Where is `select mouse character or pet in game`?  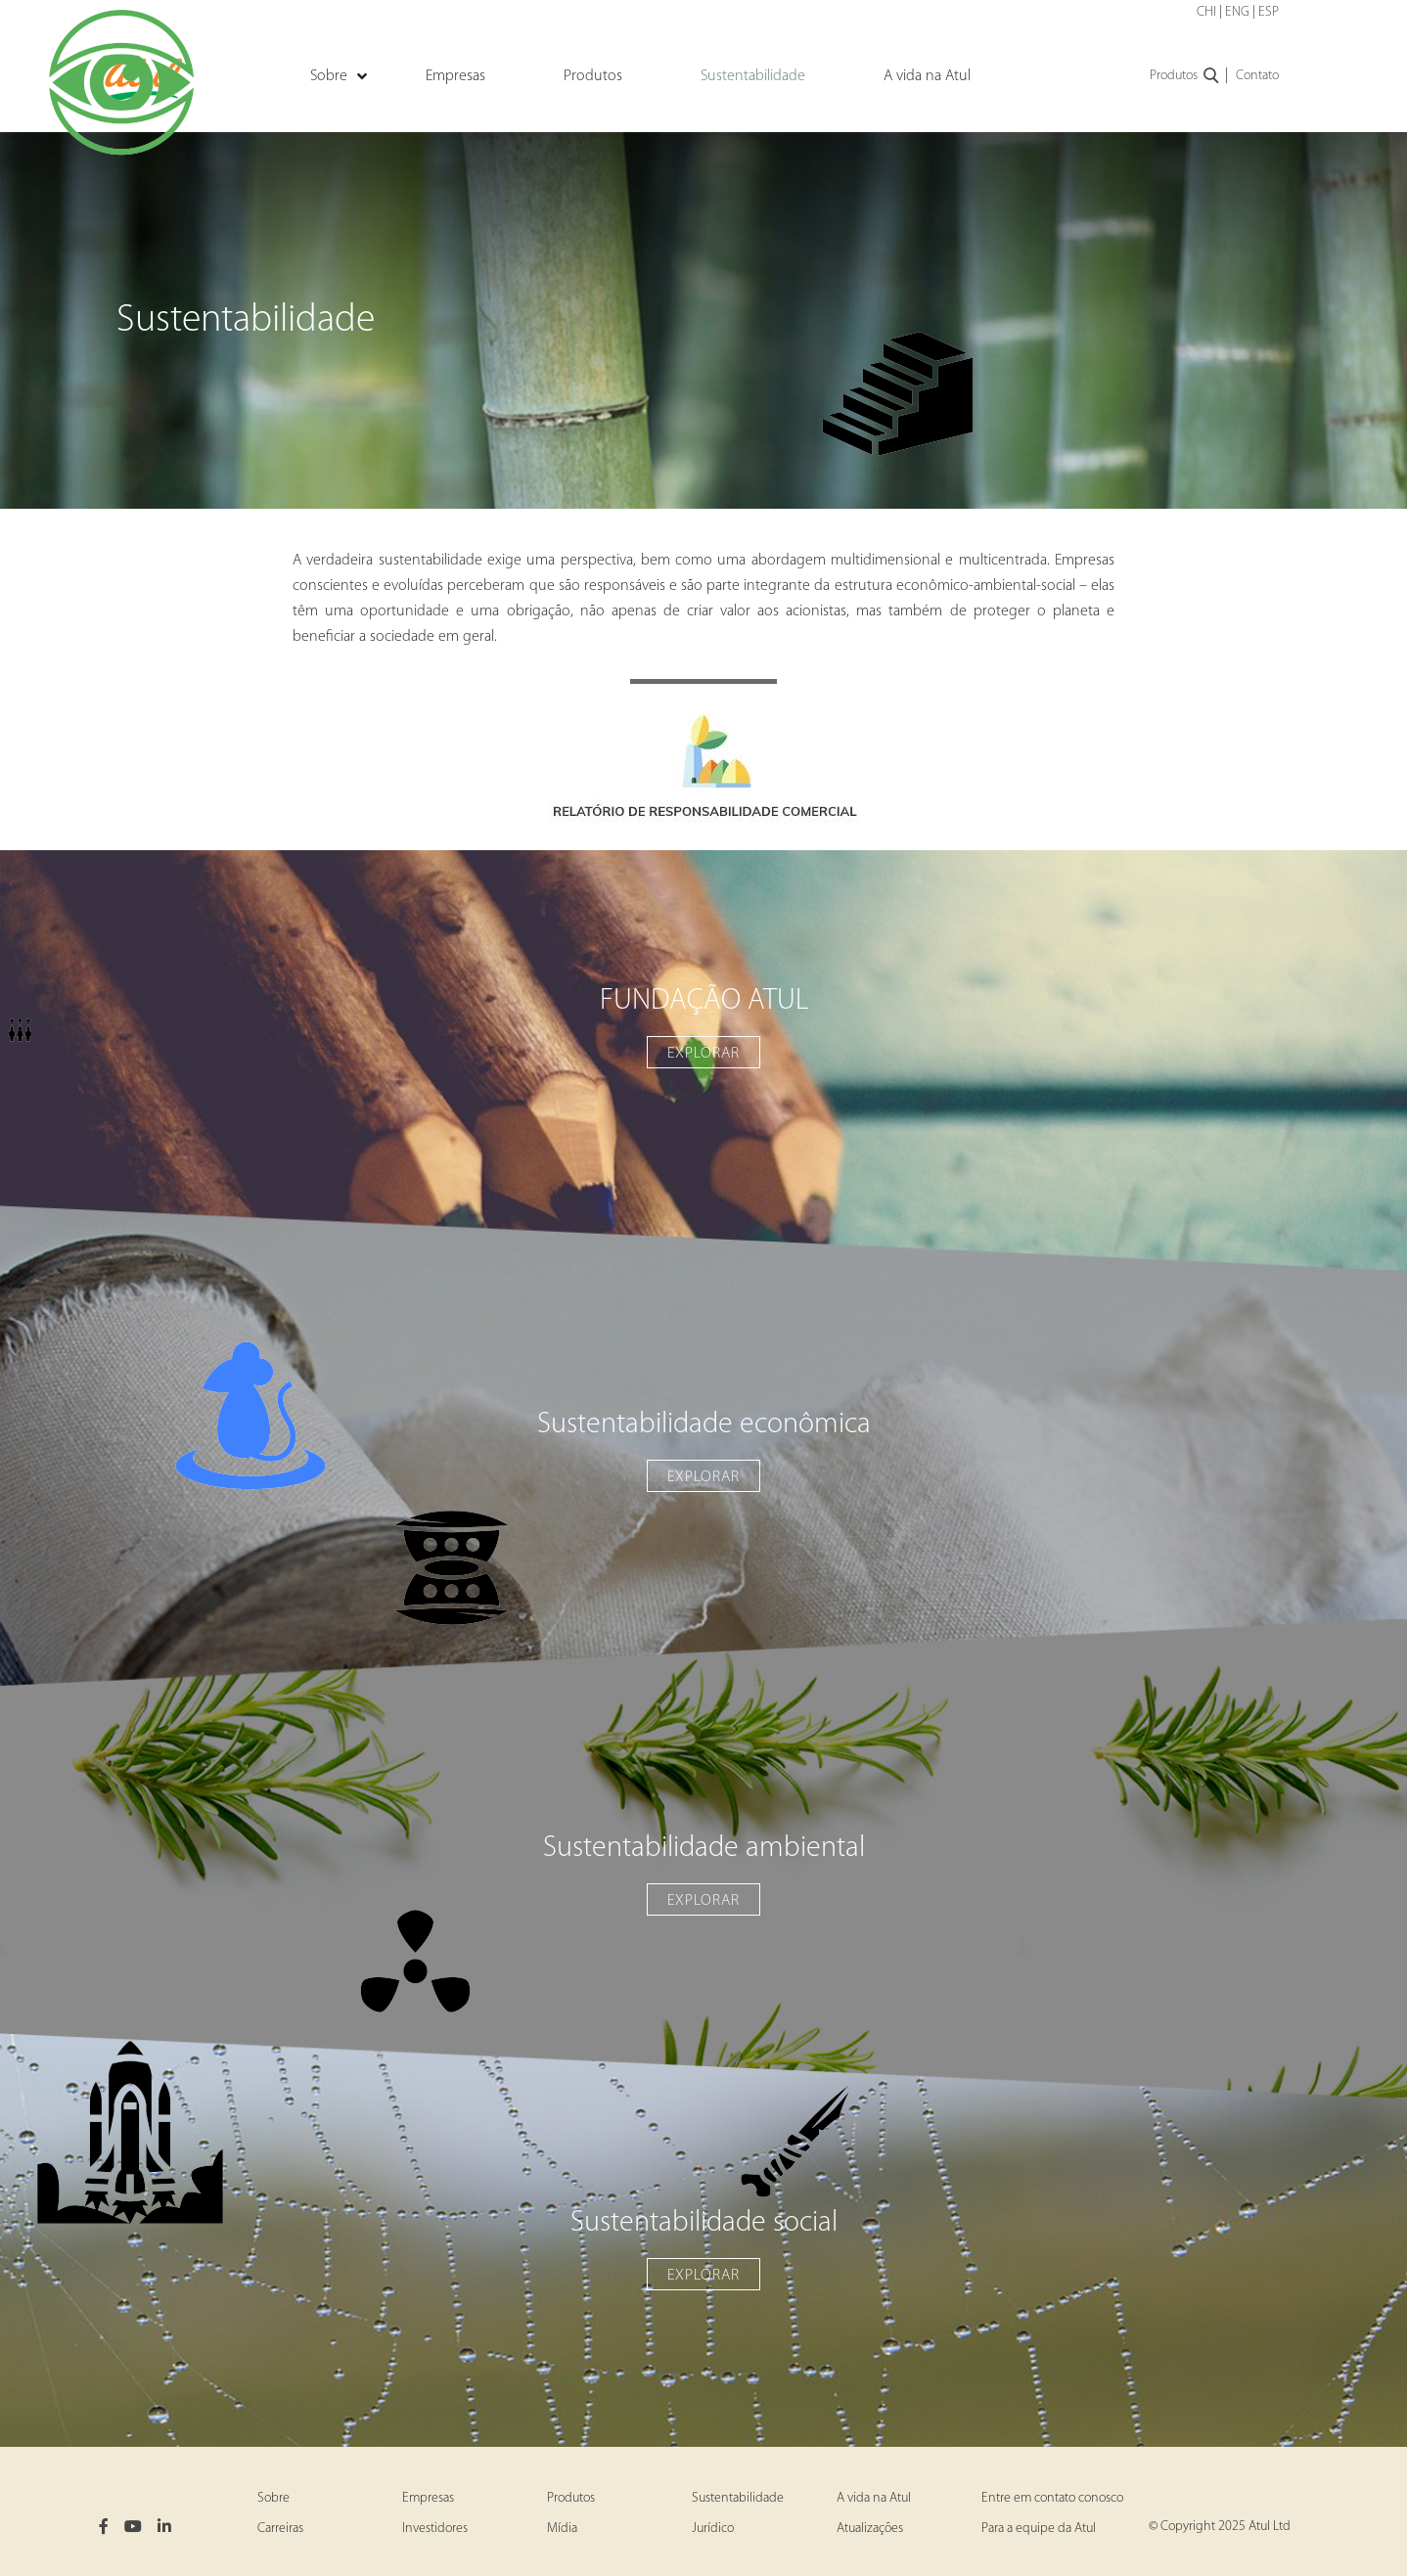 select mouse character or pet in game is located at coordinates (250, 1415).